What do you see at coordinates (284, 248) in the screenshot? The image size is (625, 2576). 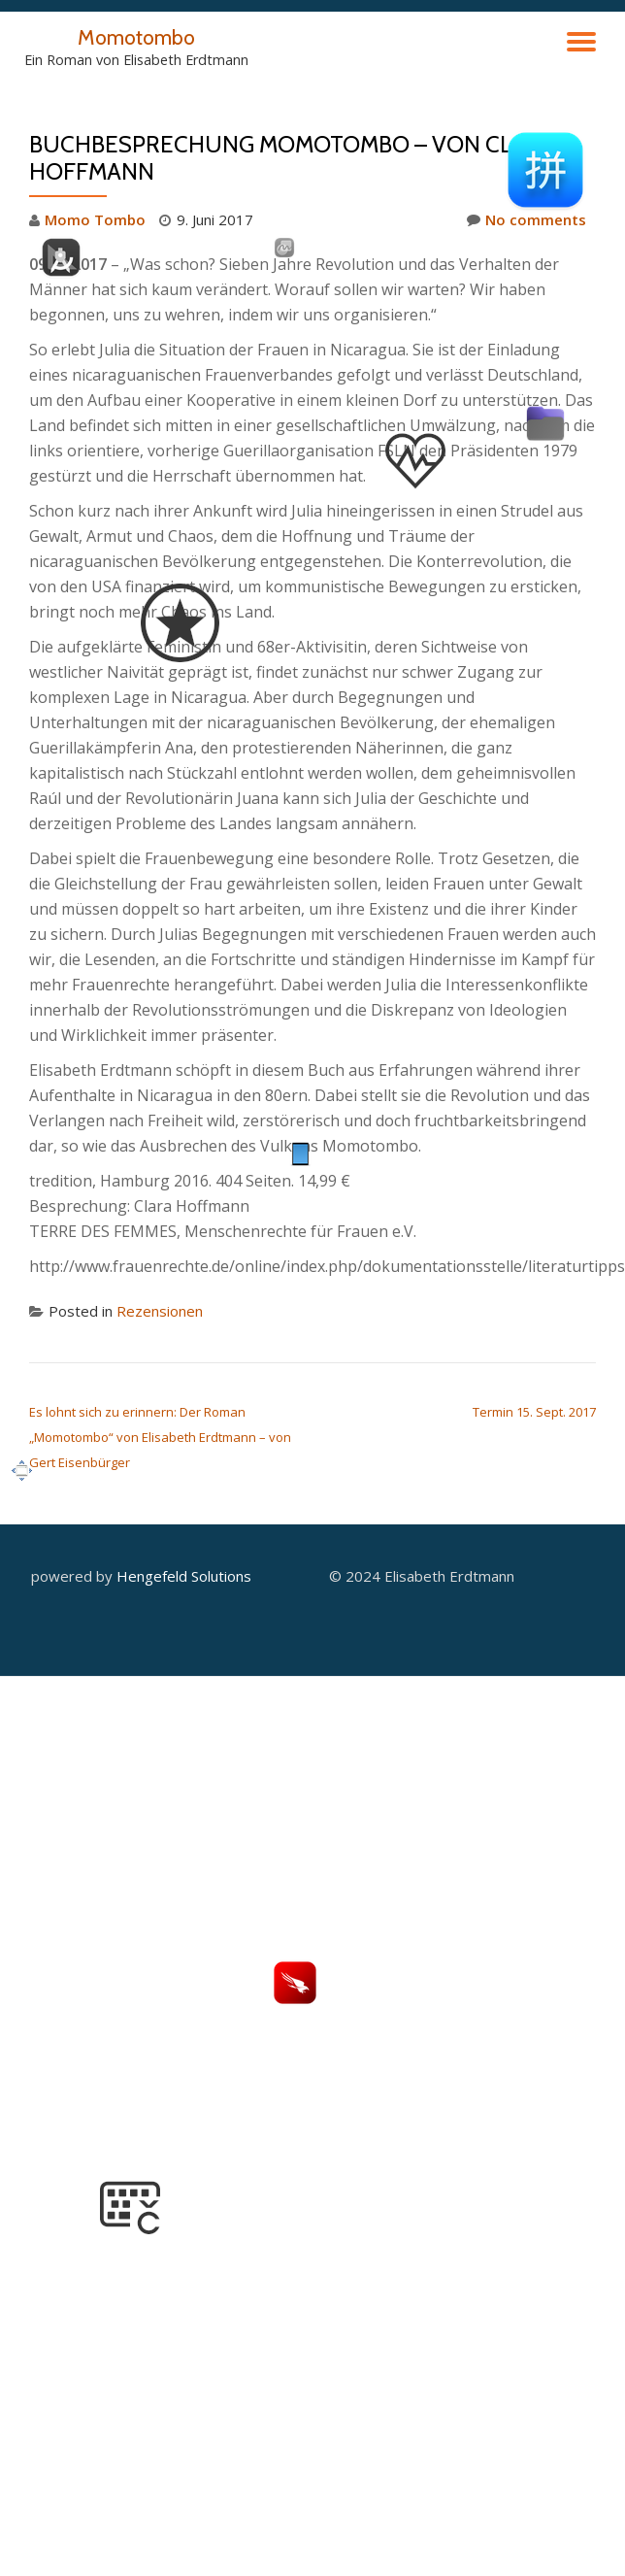 I see `open freeform app for brainstorming and sketching` at bounding box center [284, 248].